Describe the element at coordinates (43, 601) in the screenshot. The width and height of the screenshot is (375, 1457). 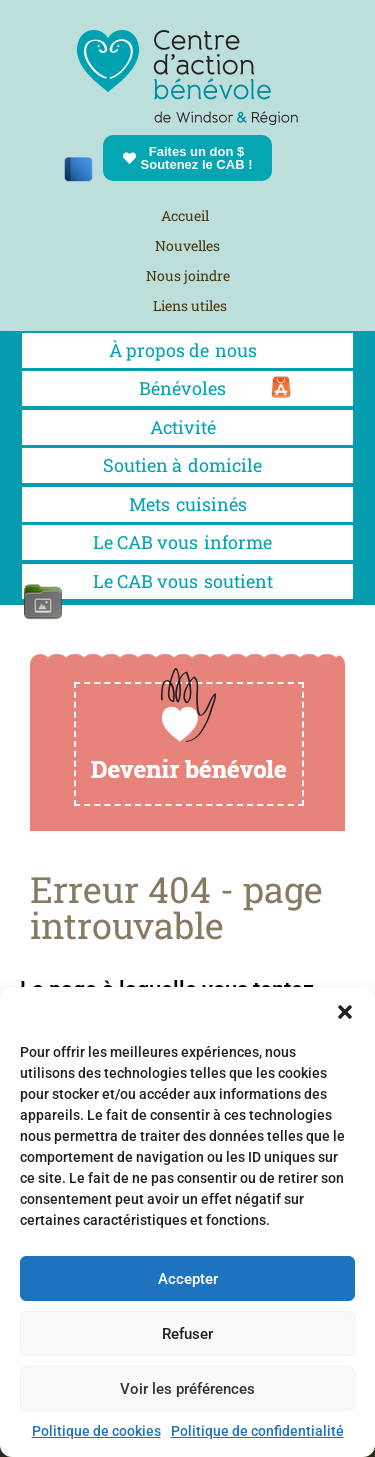
I see `open your pictures folder` at that location.